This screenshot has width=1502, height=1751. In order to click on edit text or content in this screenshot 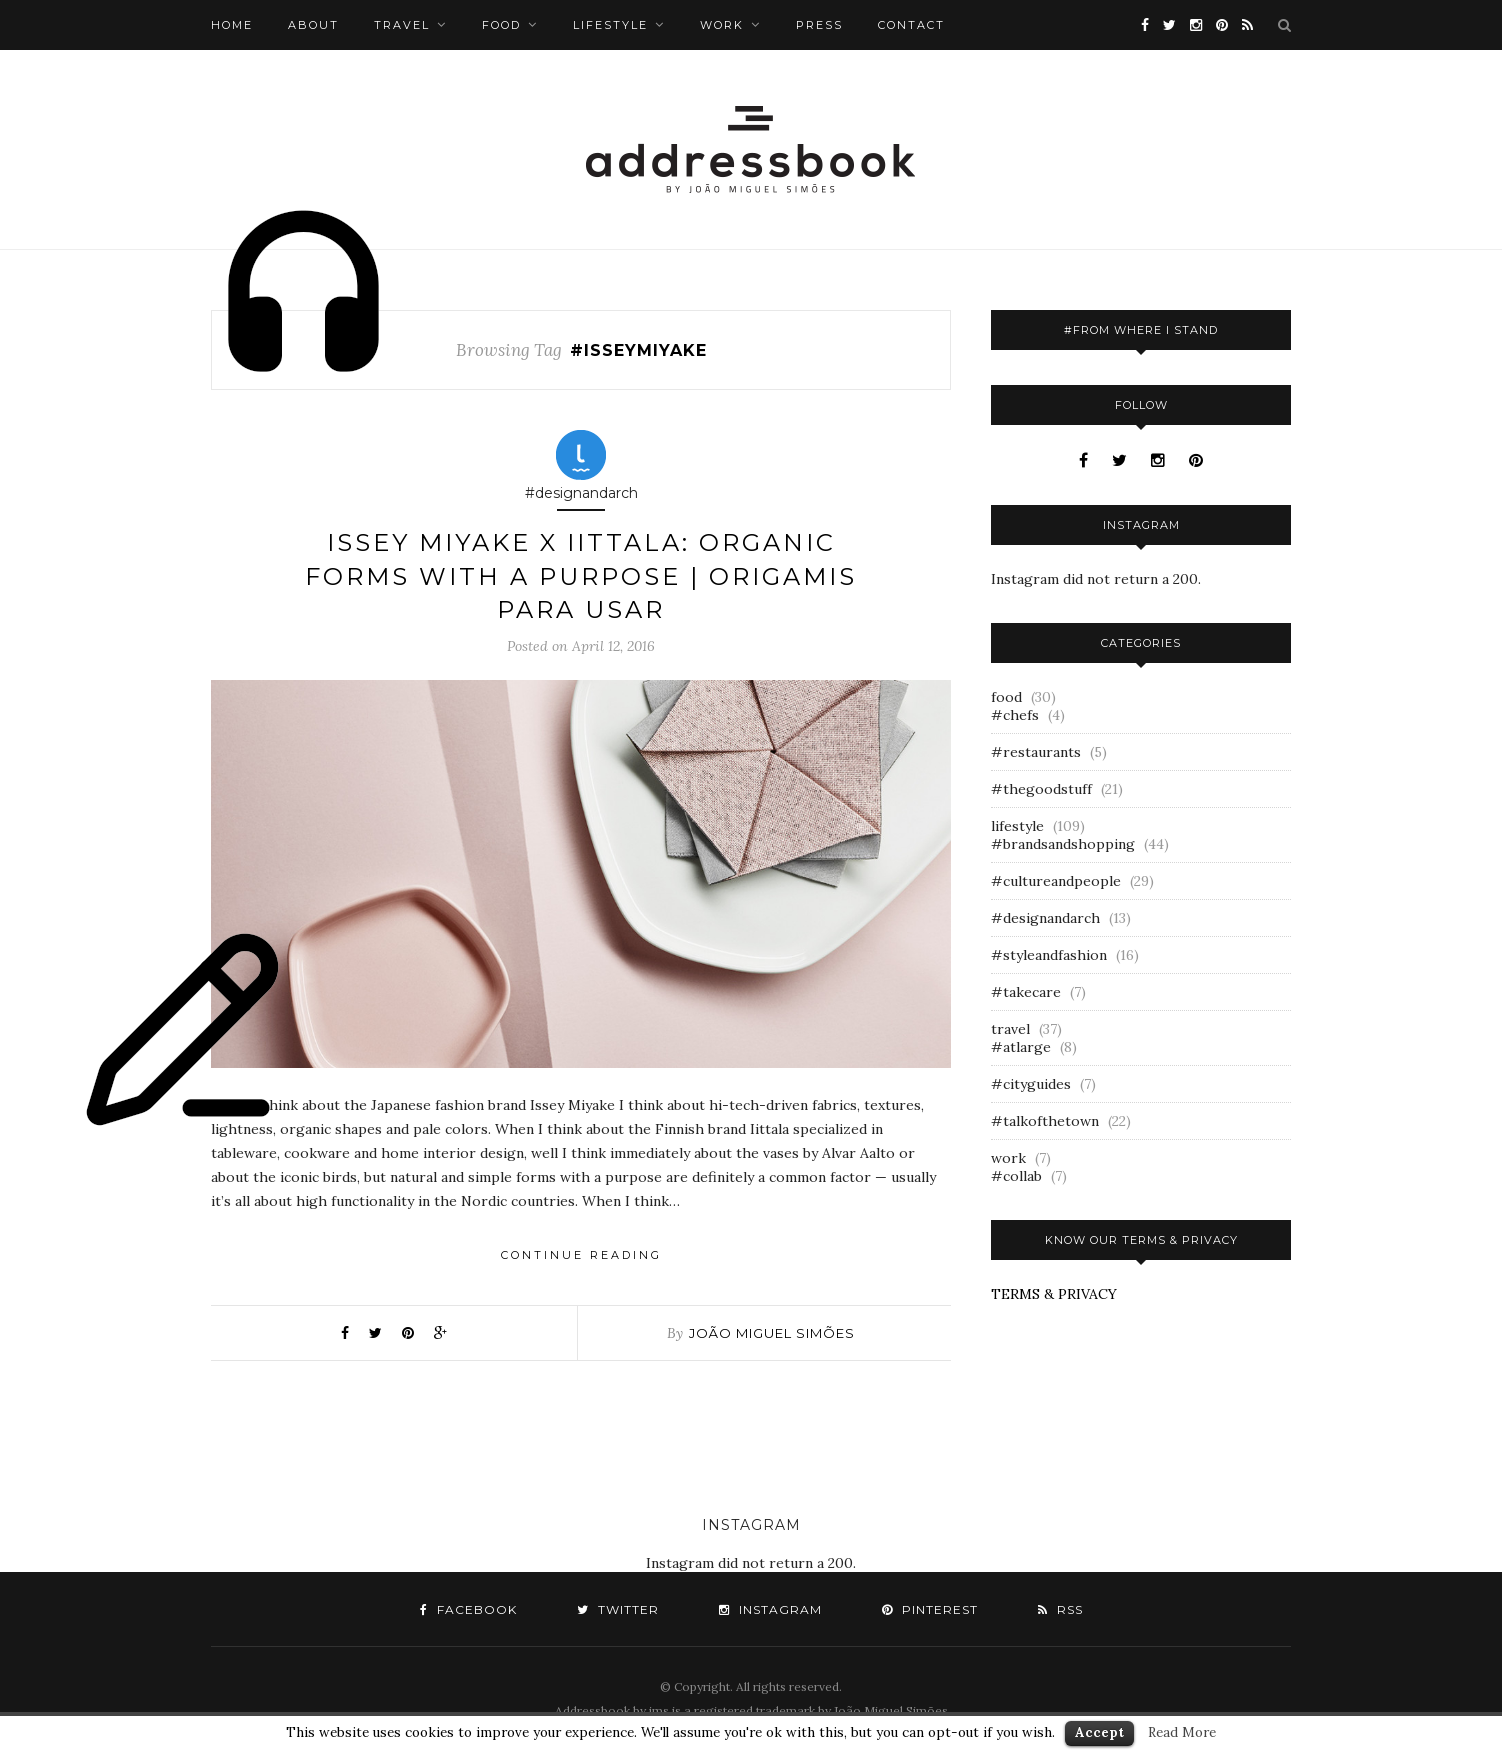, I will do `click(182, 1029)`.